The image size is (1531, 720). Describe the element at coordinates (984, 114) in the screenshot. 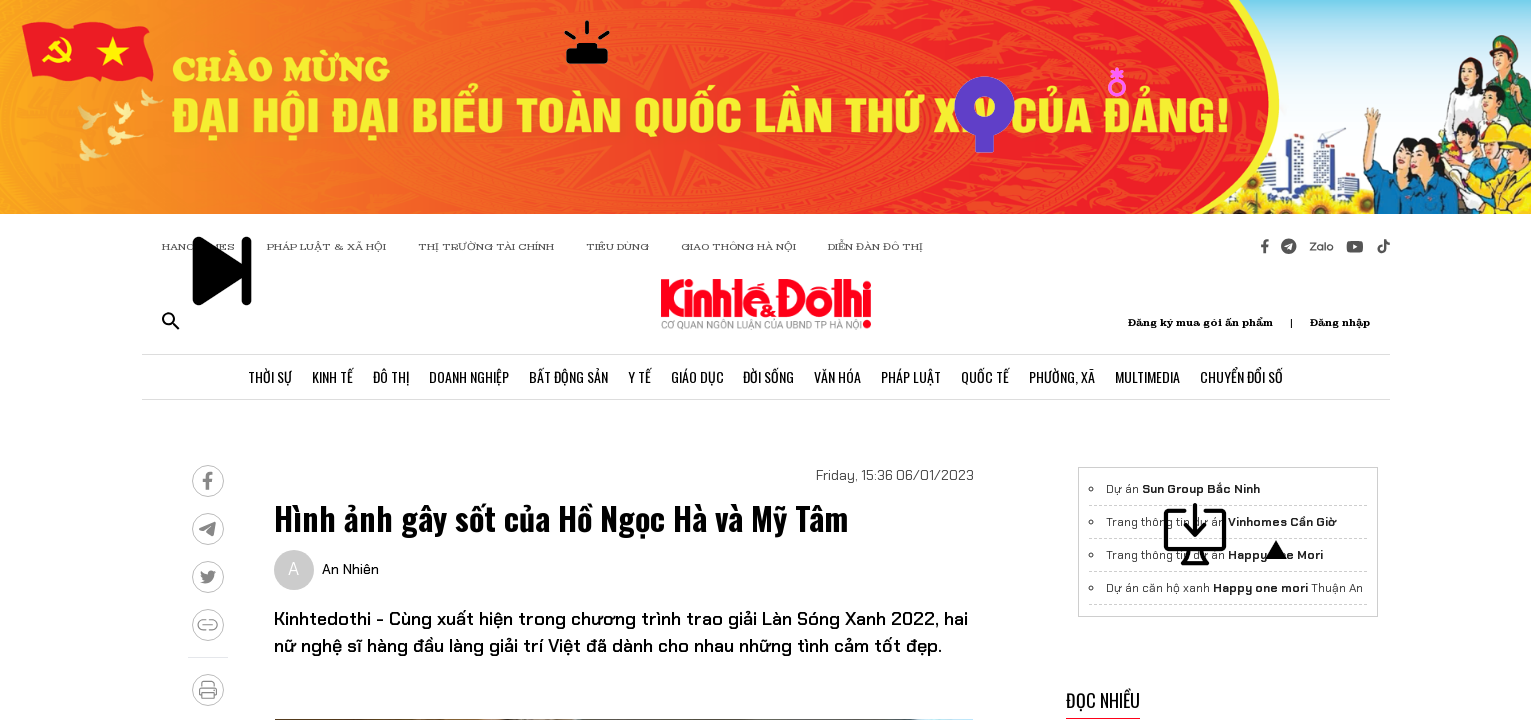

I see `open sourcetree git client` at that location.